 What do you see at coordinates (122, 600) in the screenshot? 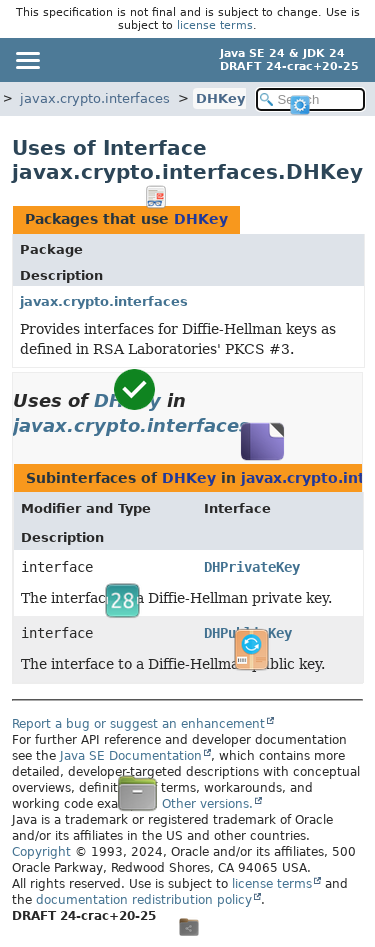
I see `open gnome calendar app` at bounding box center [122, 600].